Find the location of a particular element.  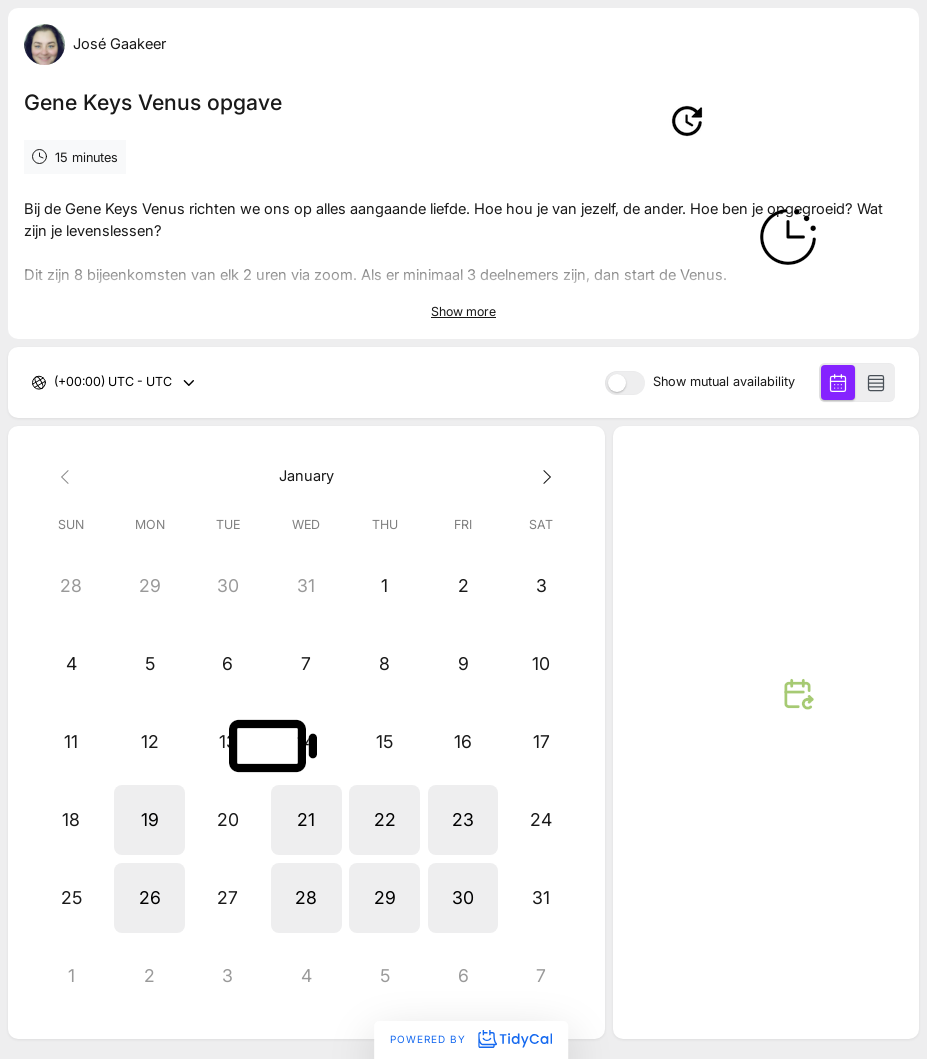

indicates battery is completely drained is located at coordinates (273, 746).